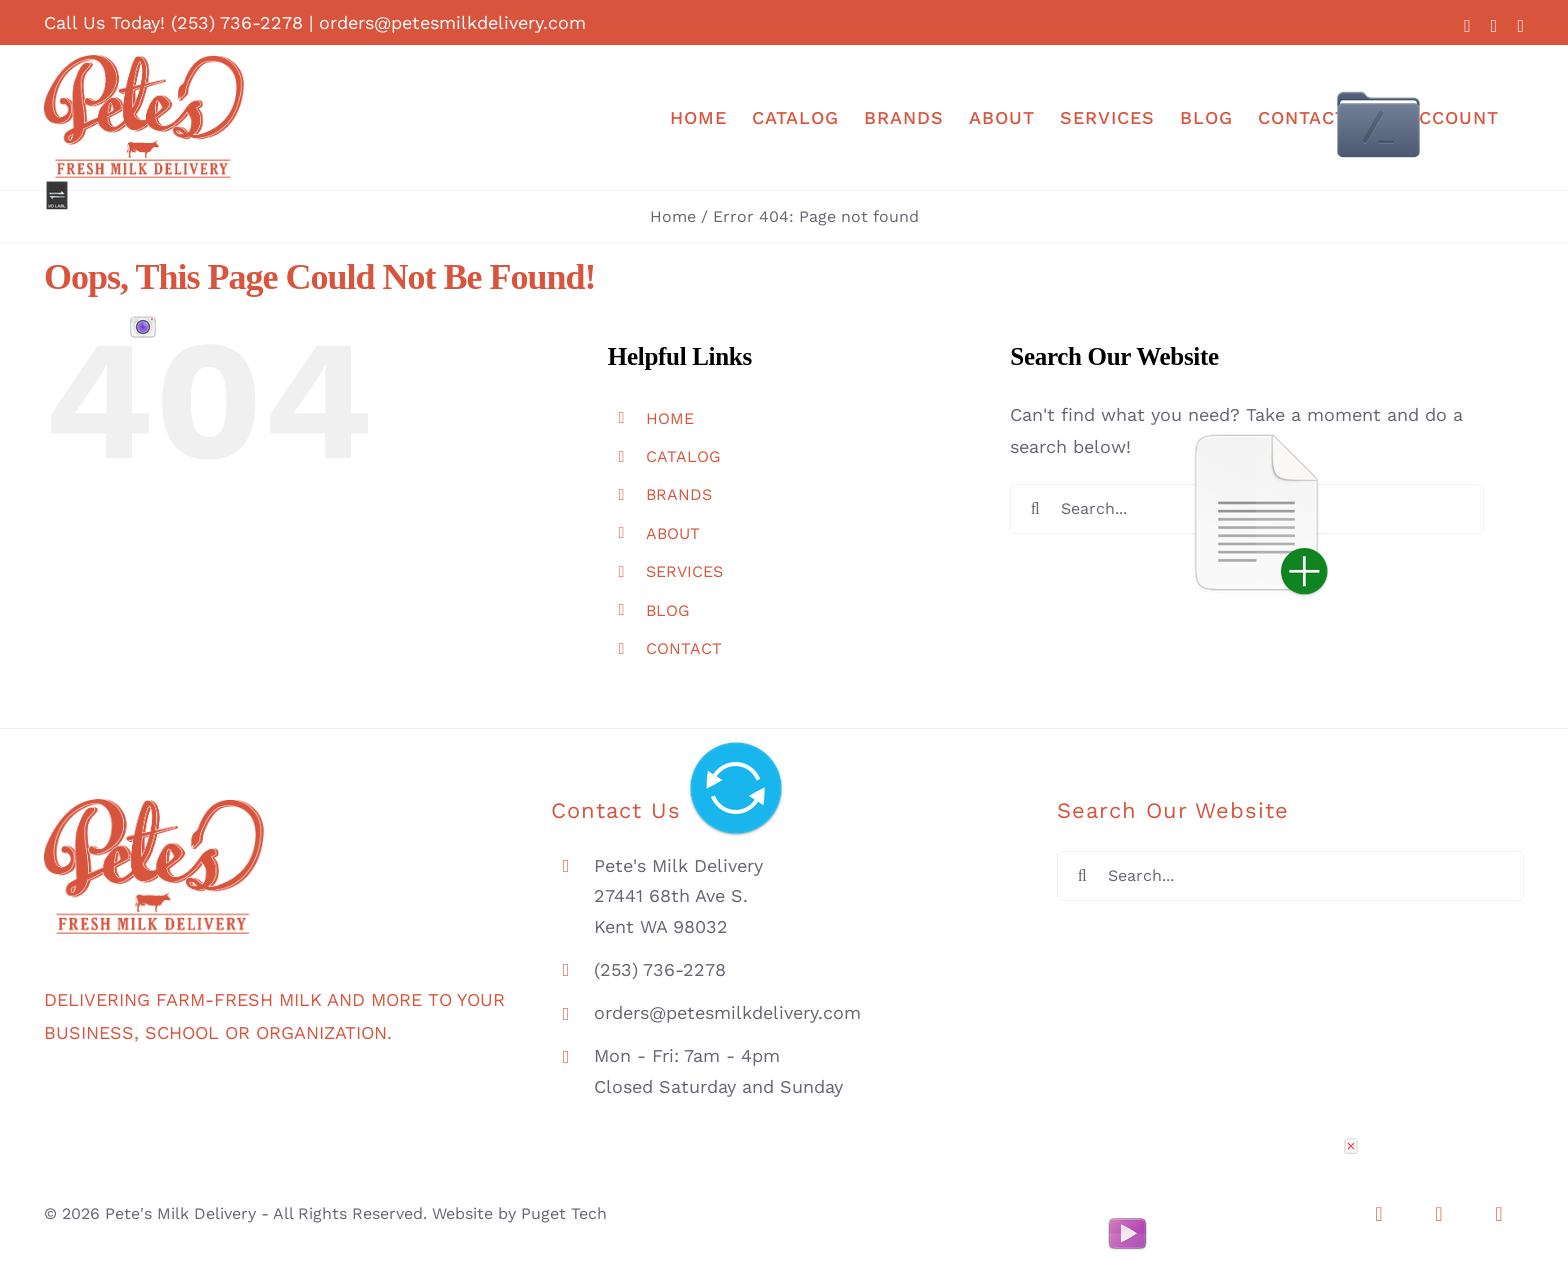 This screenshot has width=1568, height=1279. What do you see at coordinates (143, 327) in the screenshot?
I see `open the camera app` at bounding box center [143, 327].